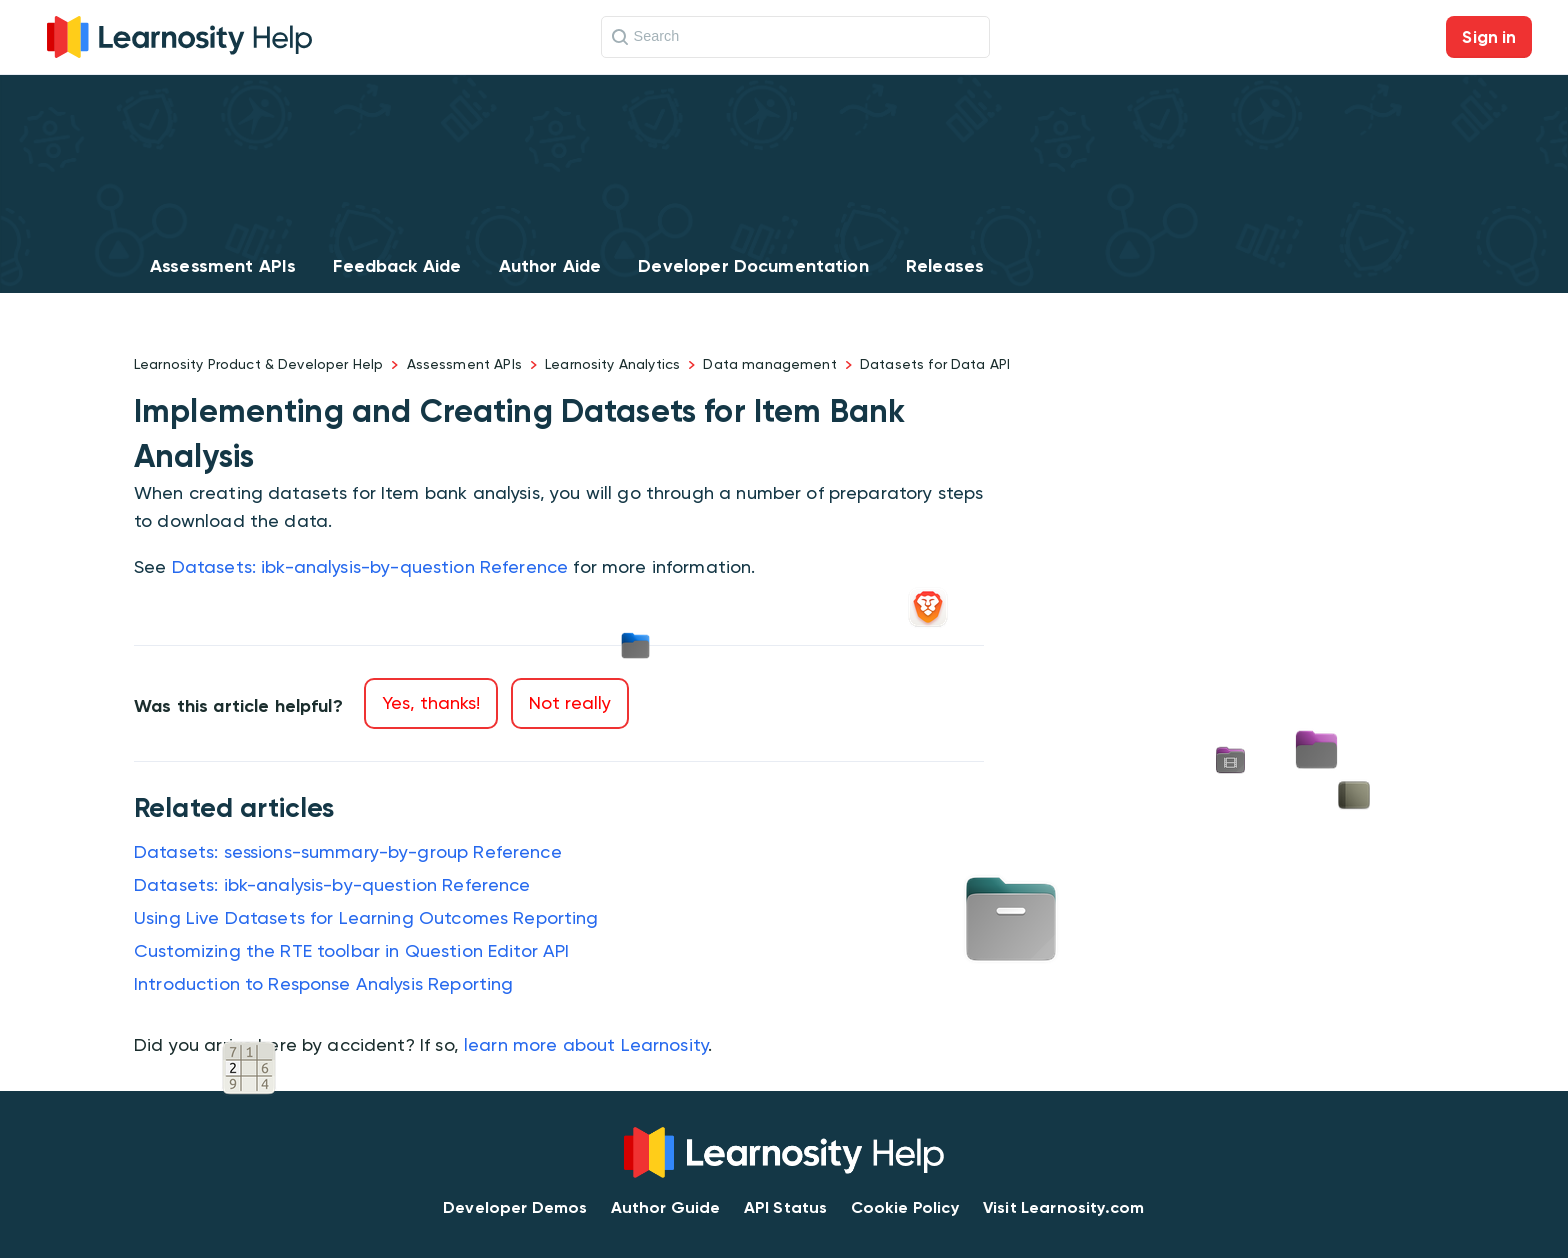 The width and height of the screenshot is (1568, 1258). Describe the element at coordinates (1316, 749) in the screenshot. I see `indicates a valid drop target for moving files into this folder` at that location.